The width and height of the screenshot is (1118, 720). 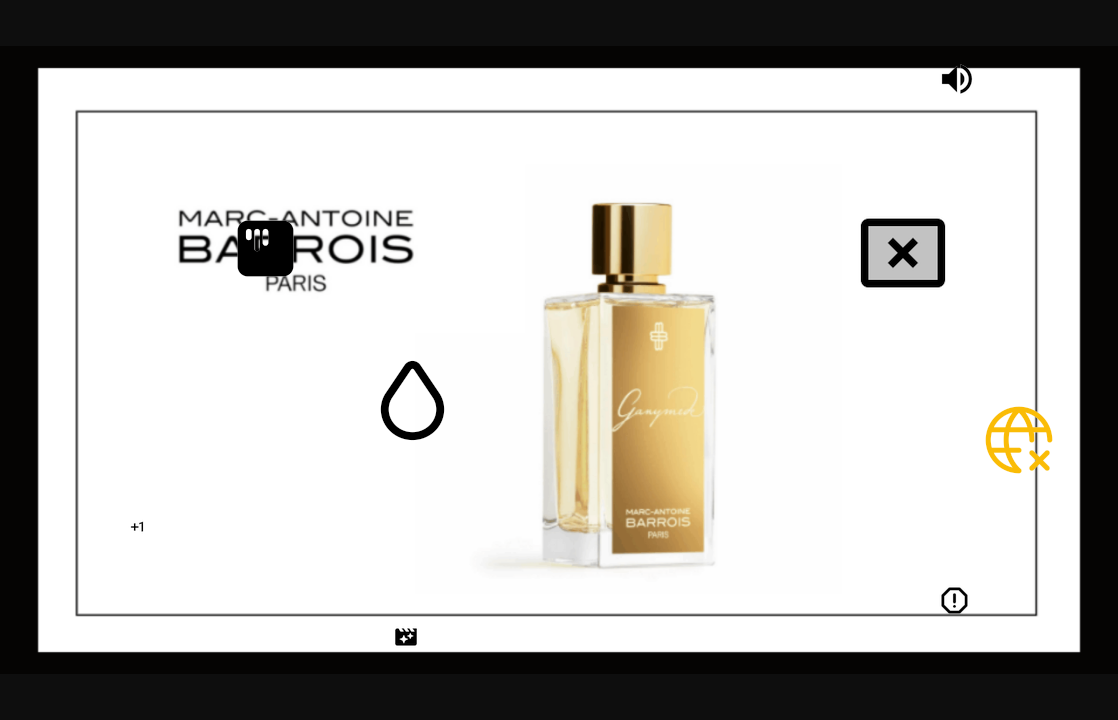 I want to click on indicates an email error or delivery failure, so click(x=954, y=600).